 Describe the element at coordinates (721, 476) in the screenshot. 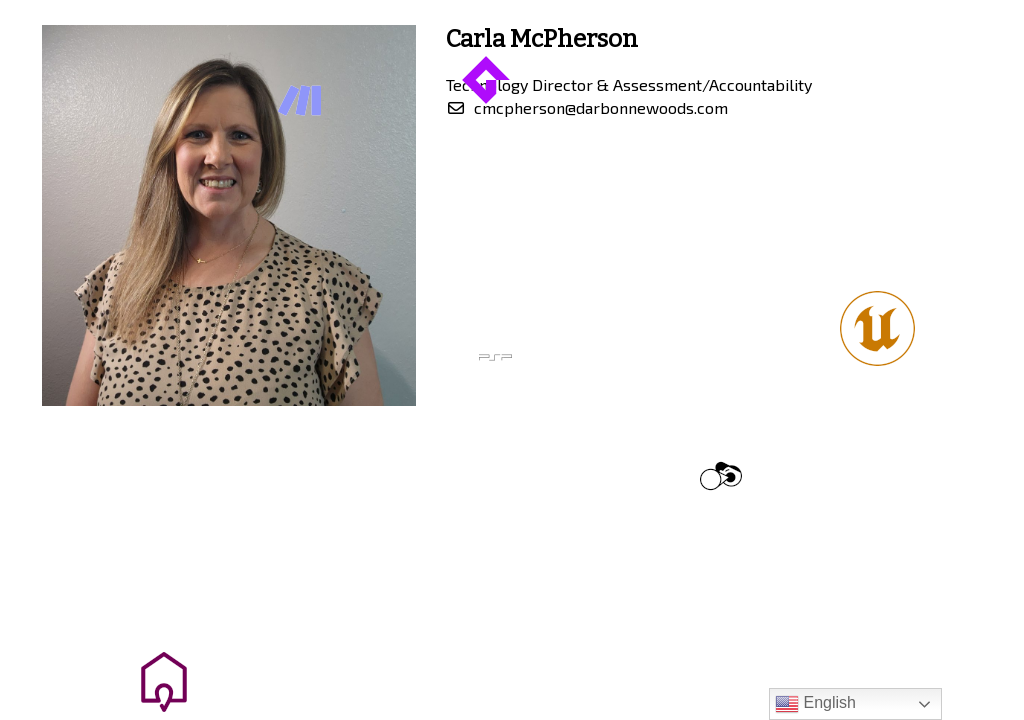

I see `open the Crew United platform` at that location.